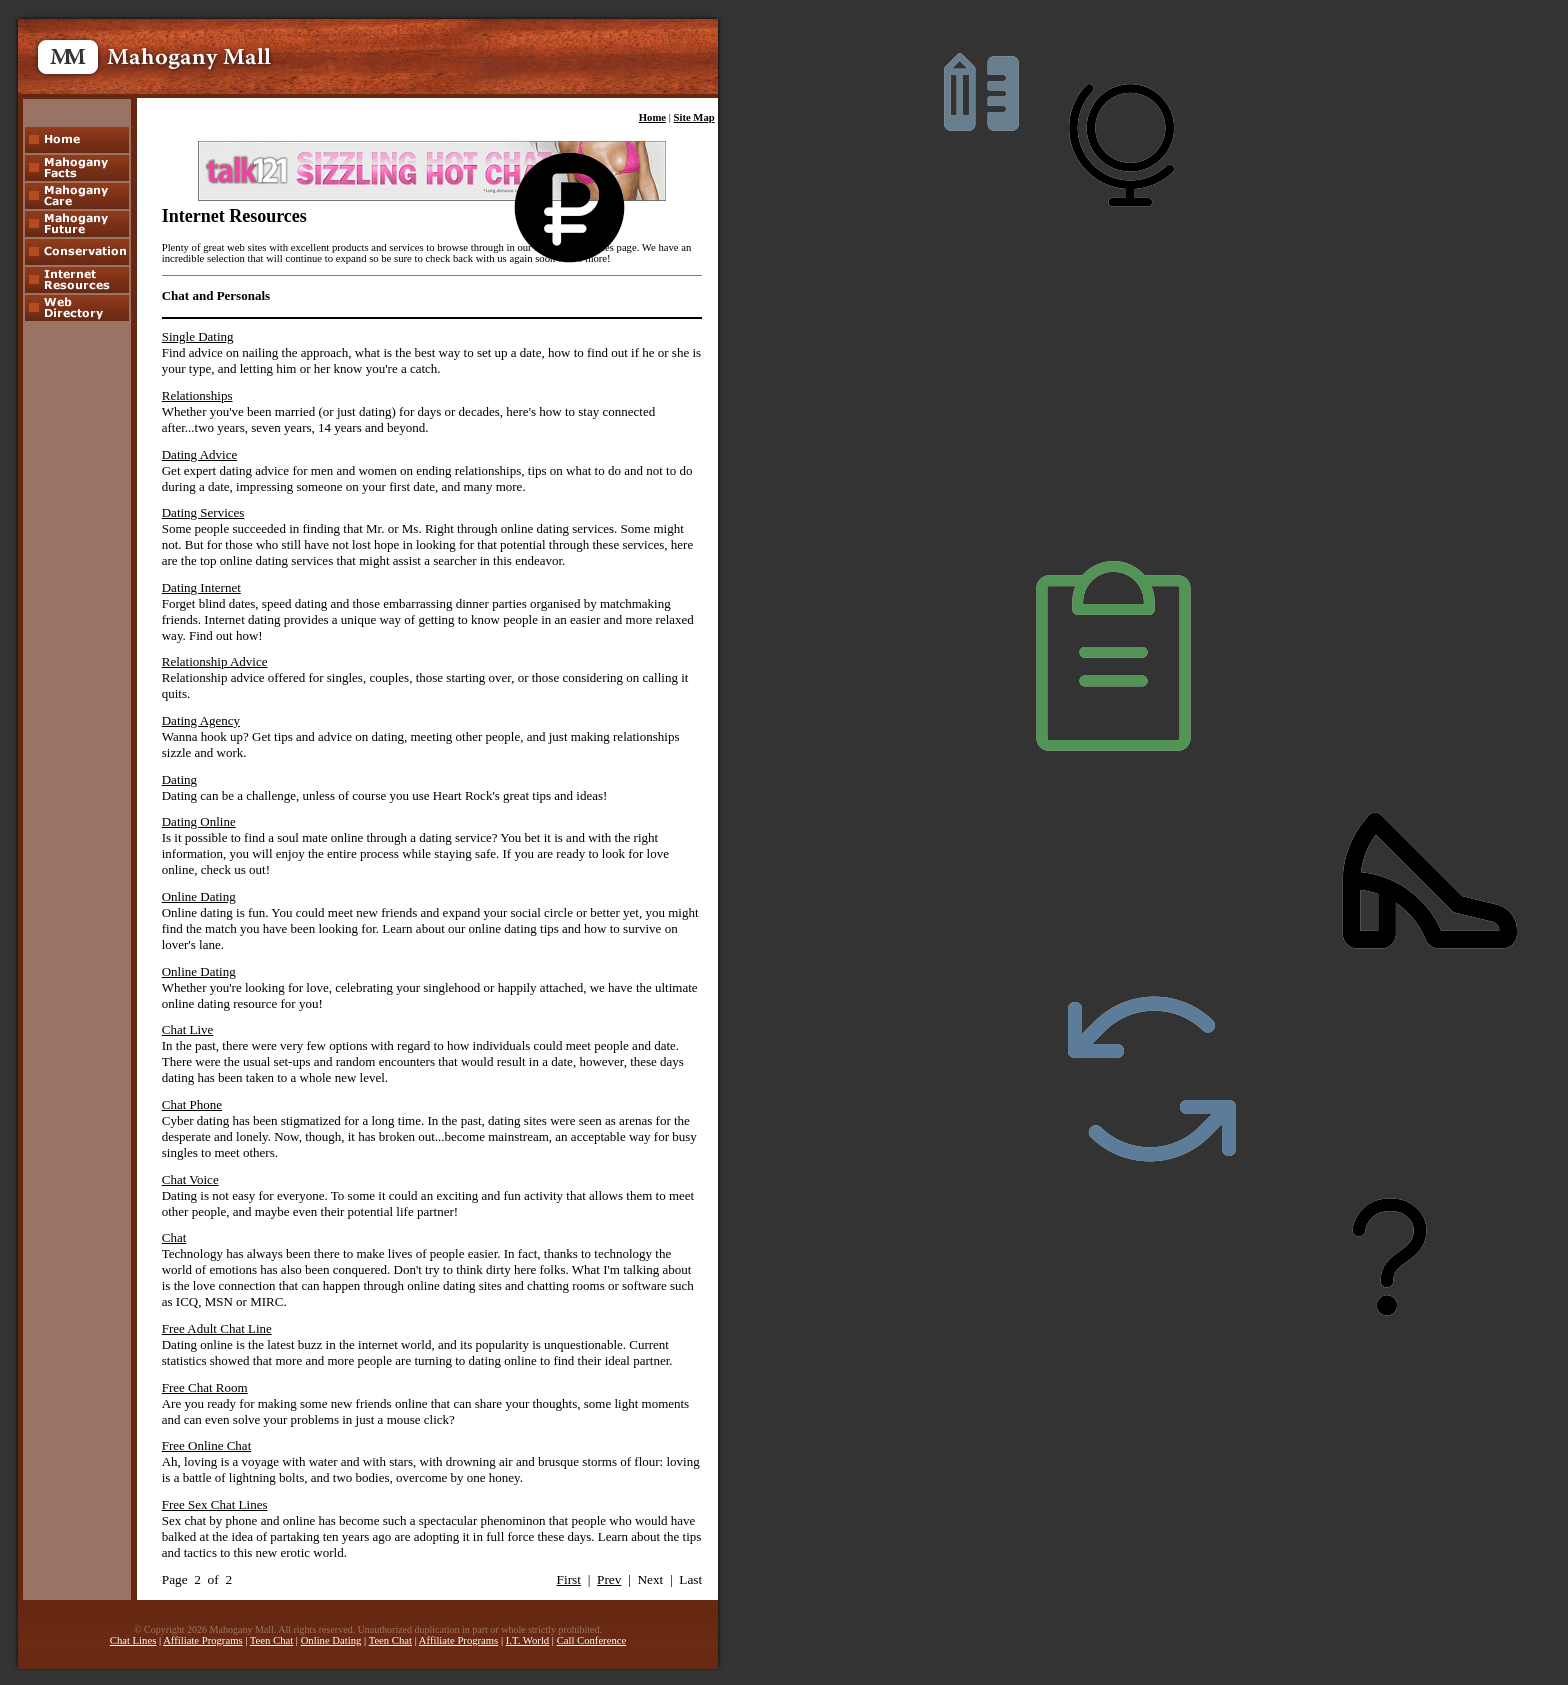  Describe the element at coordinates (569, 207) in the screenshot. I see `view price in russian rubles` at that location.